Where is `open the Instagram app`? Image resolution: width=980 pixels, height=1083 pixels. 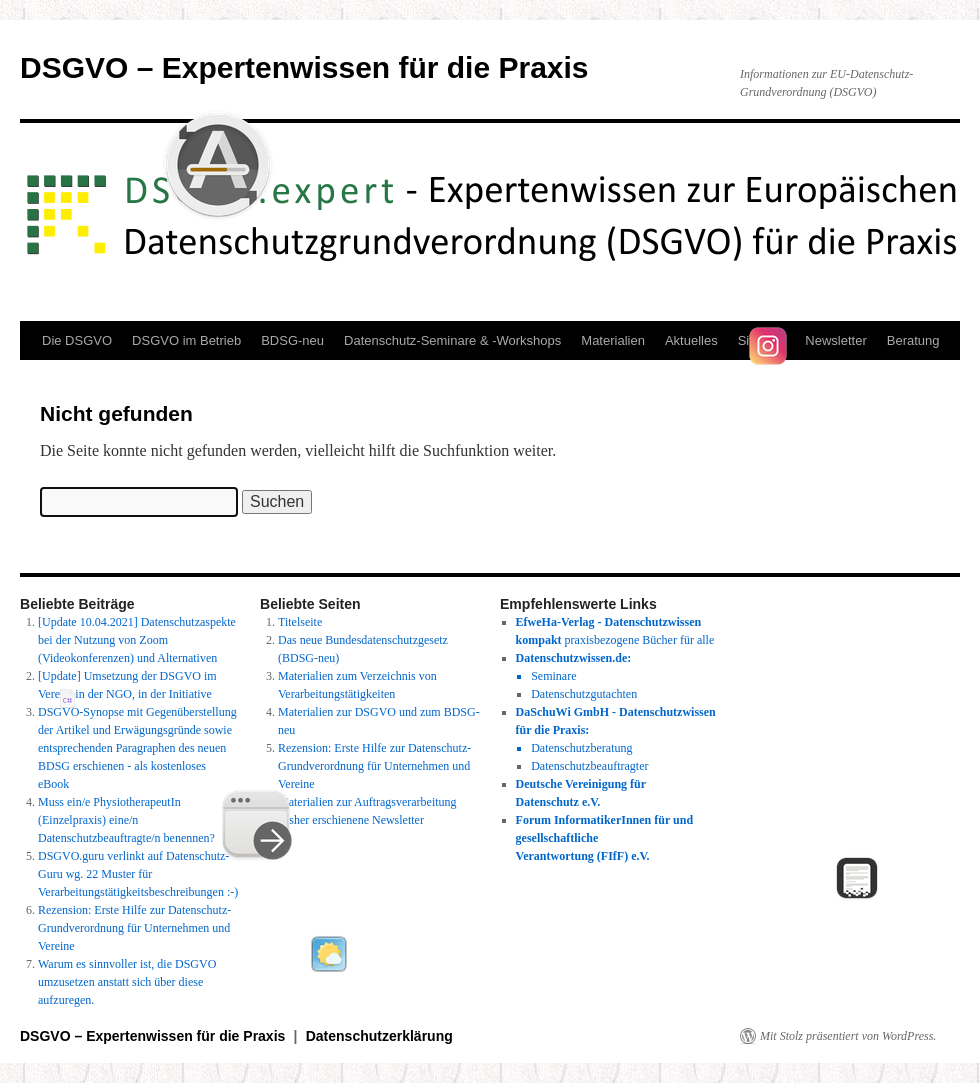 open the Instagram app is located at coordinates (768, 346).